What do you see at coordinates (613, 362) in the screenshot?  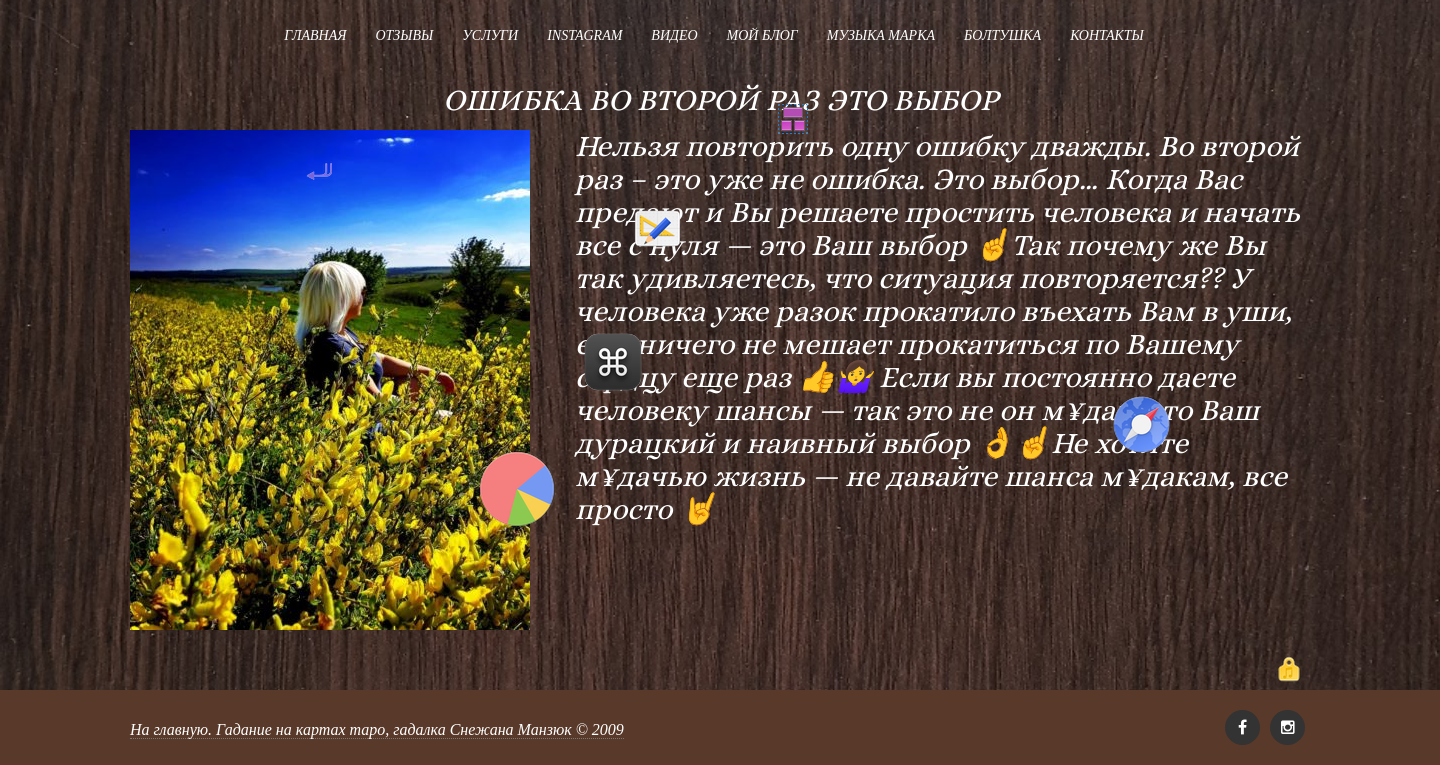 I see `open keyboard settings and preferences` at bounding box center [613, 362].